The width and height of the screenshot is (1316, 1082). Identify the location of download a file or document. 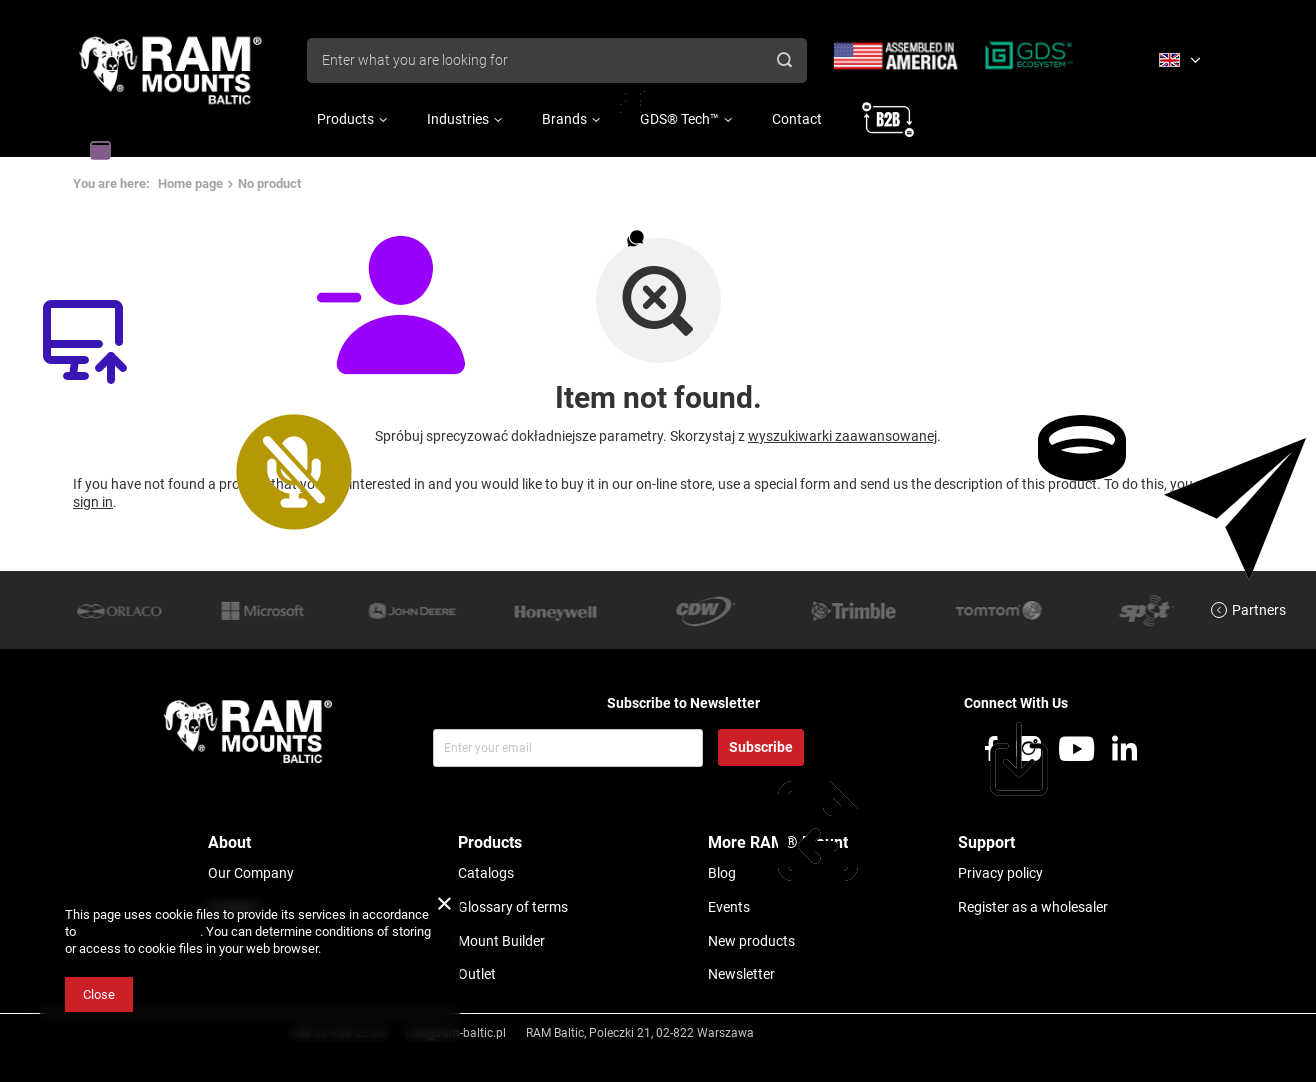
(1019, 759).